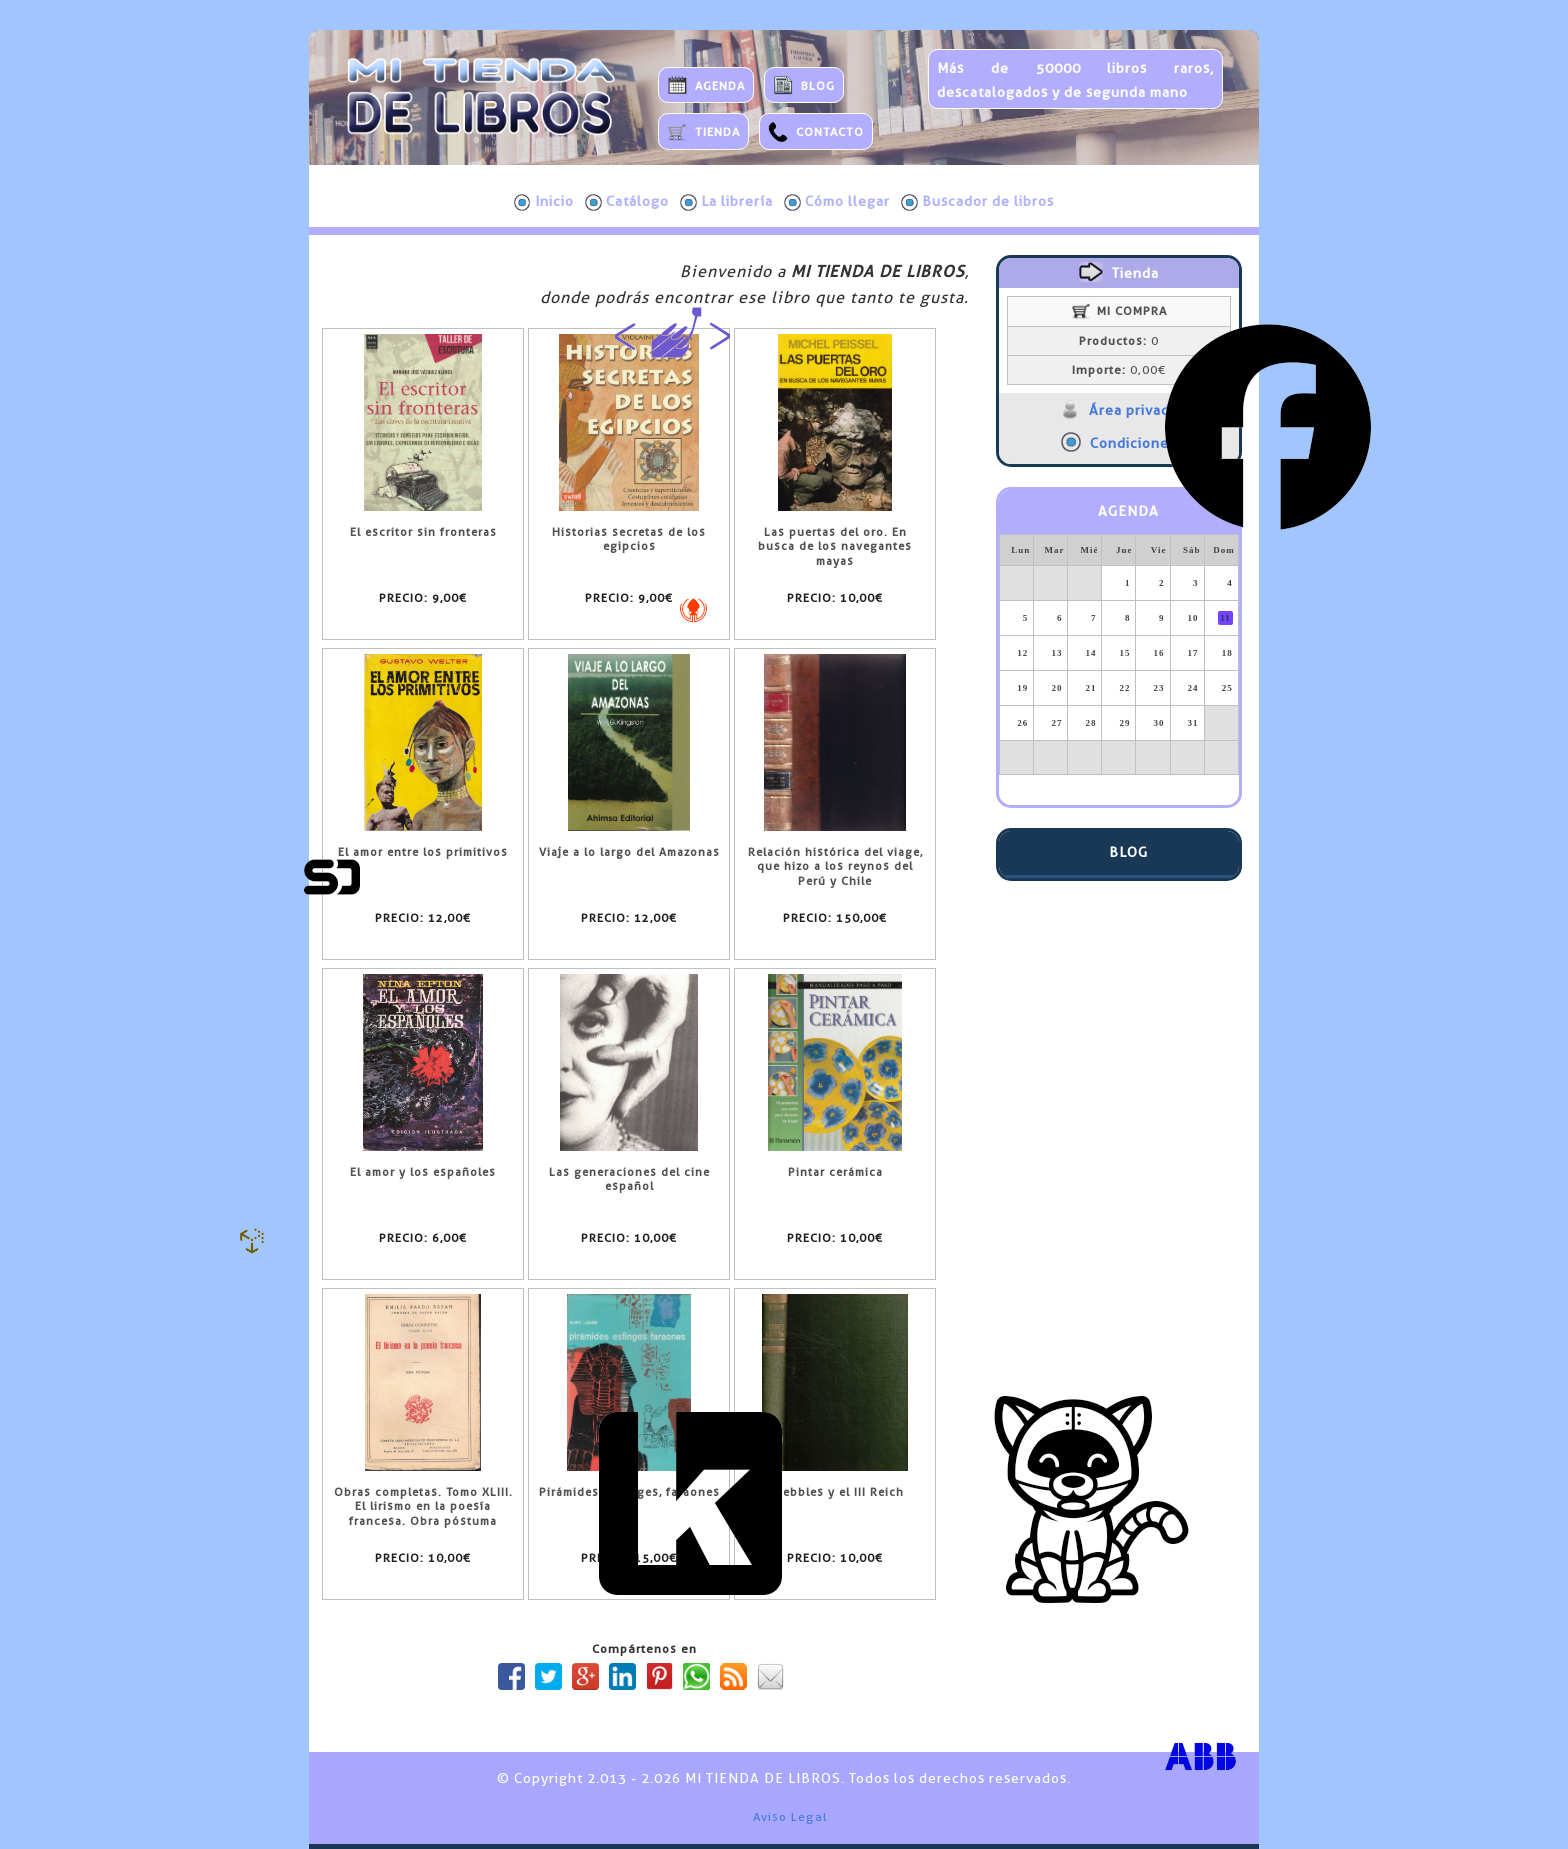 The image size is (1568, 1849). Describe the element at coordinates (690, 1503) in the screenshot. I see `open the Infomaniak app or service` at that location.